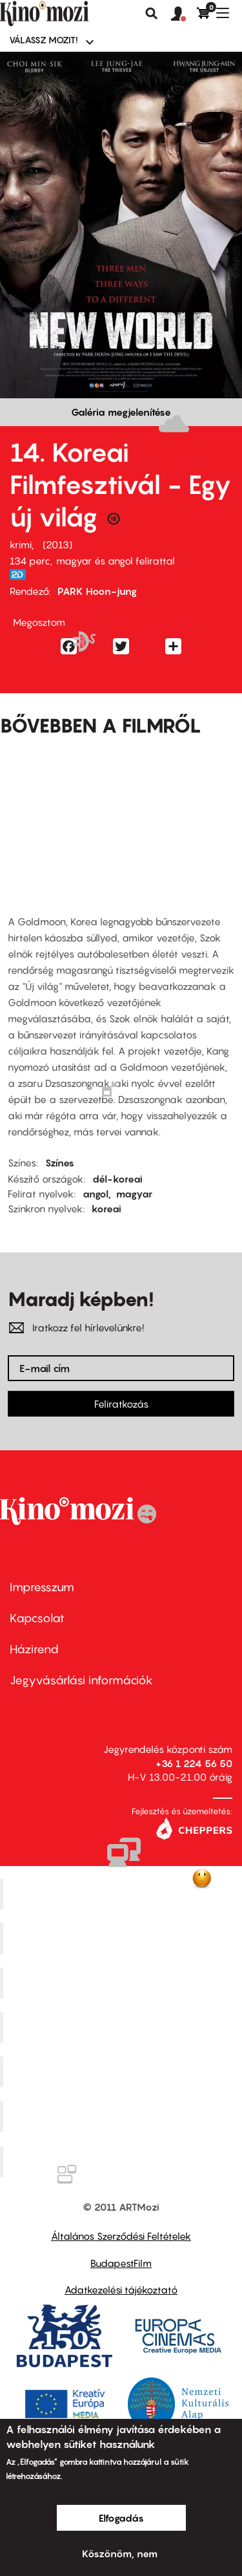  I want to click on indicates an error or unsuccessful action, so click(202, 1879).